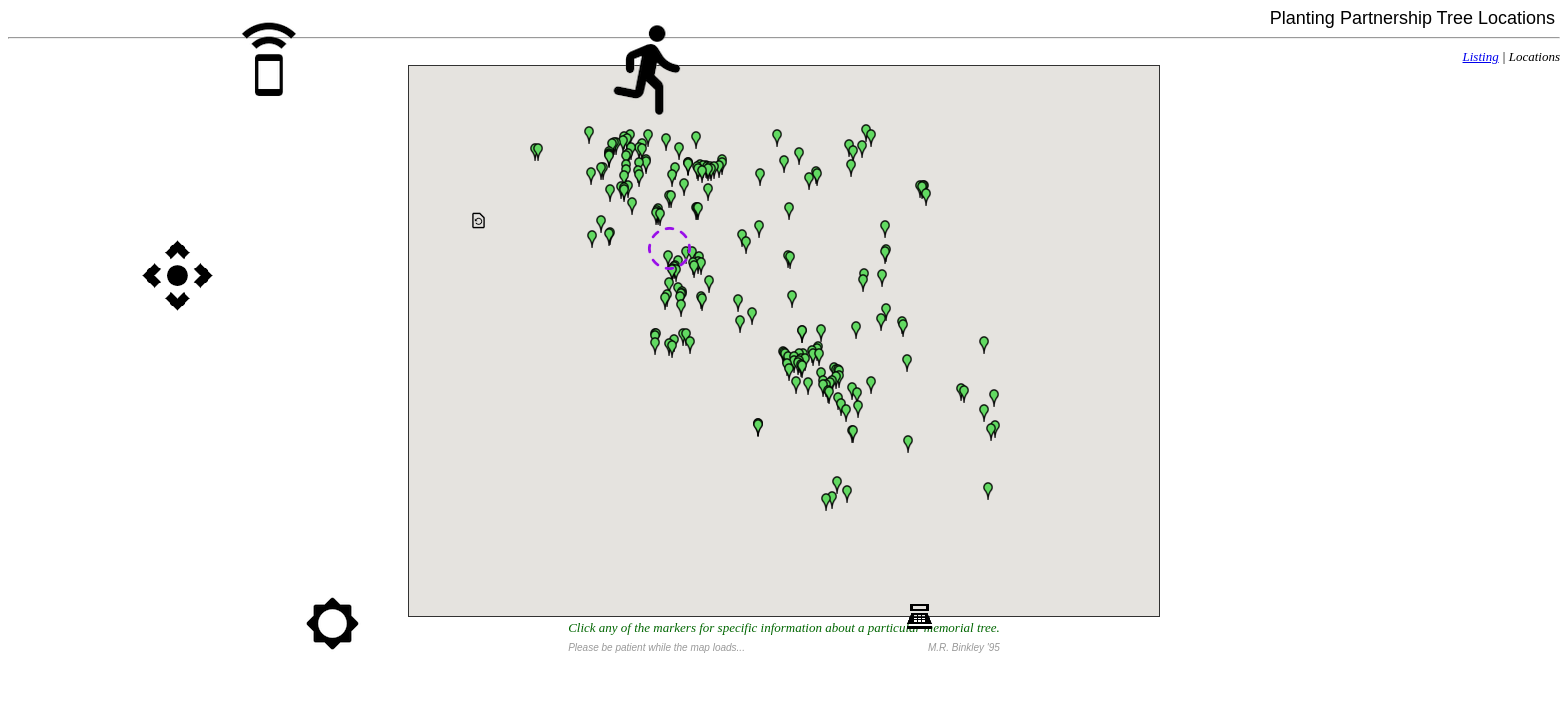  Describe the element at coordinates (332, 623) in the screenshot. I see `adjust screen brightness settings` at that location.